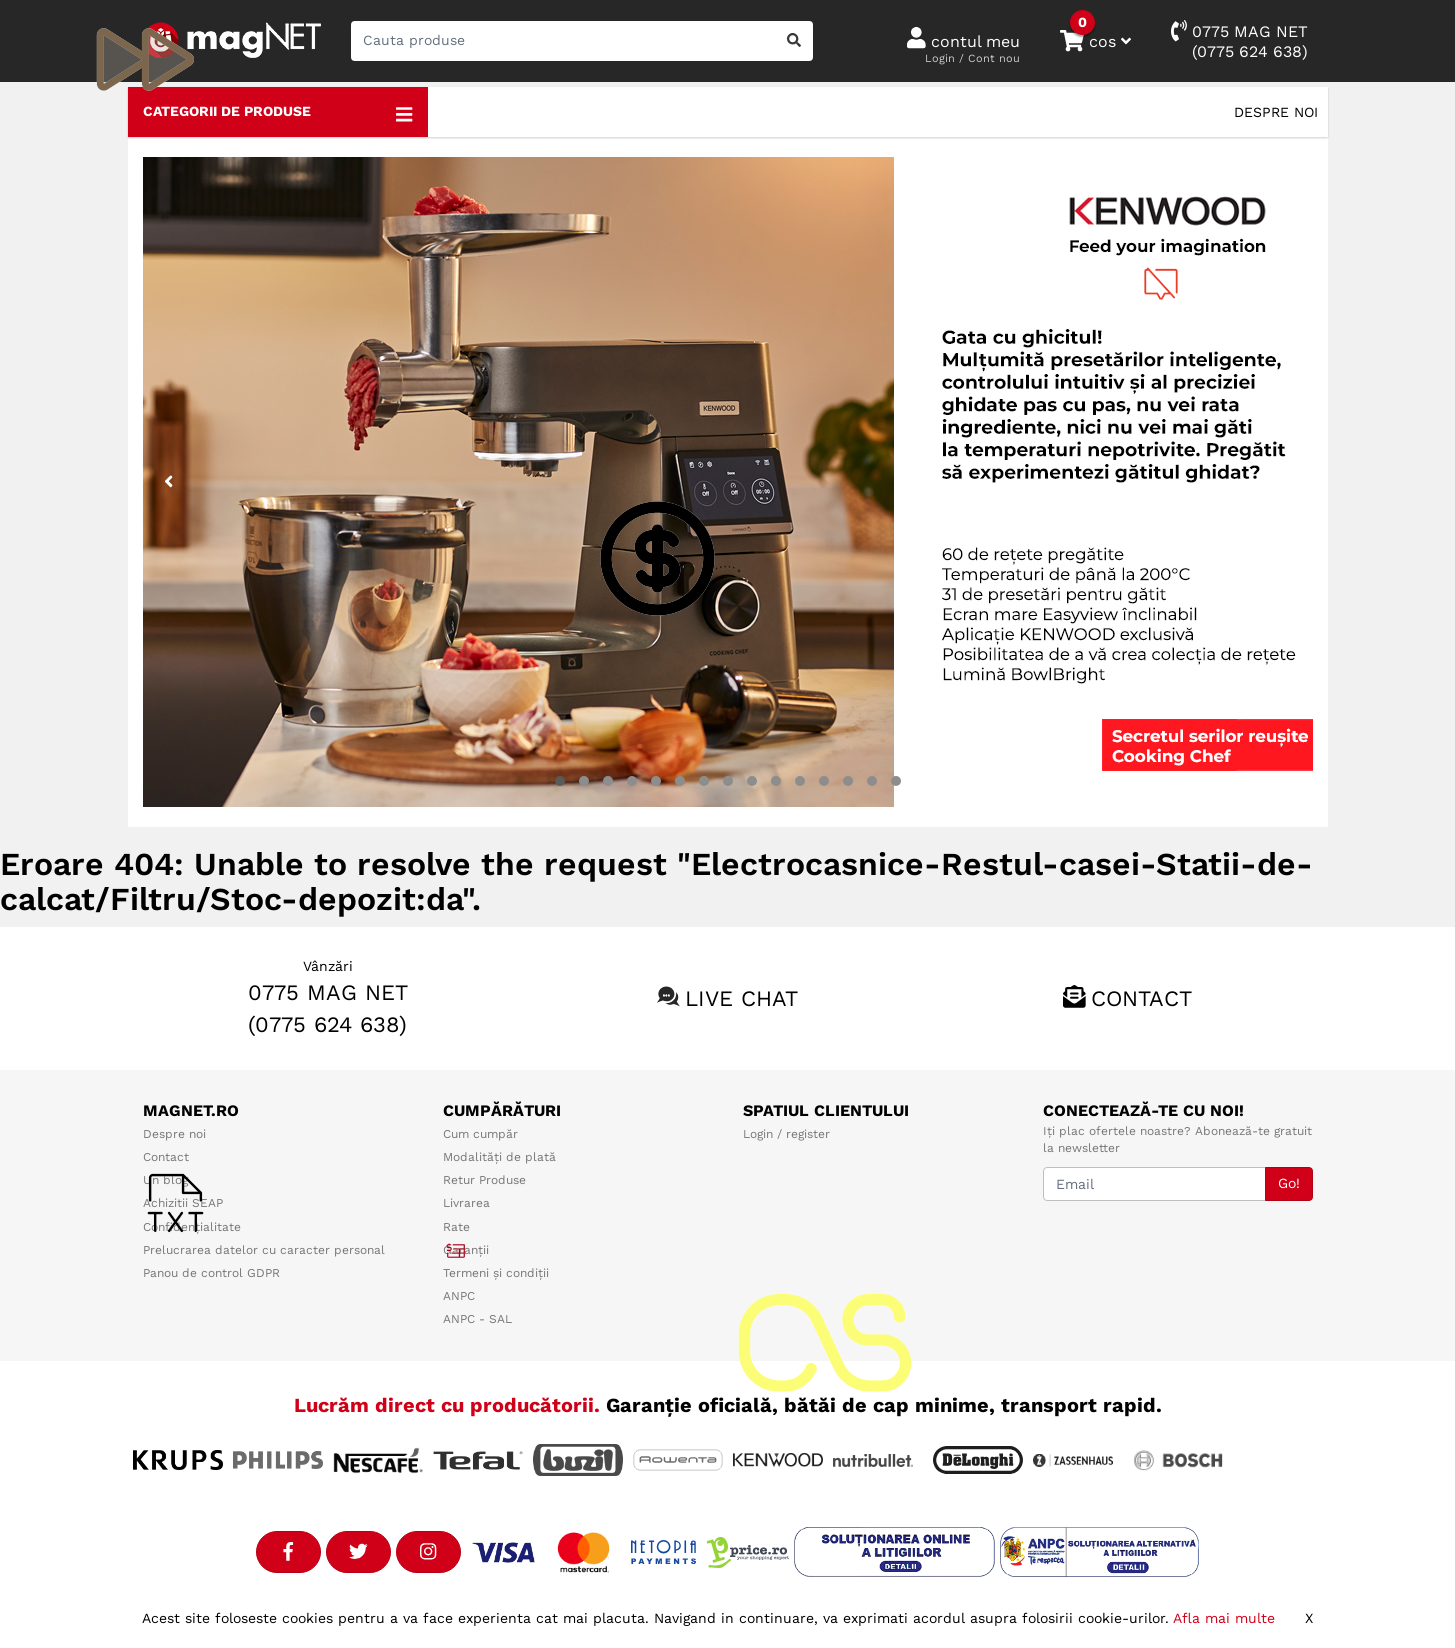 Image resolution: width=1455 pixels, height=1648 pixels. I want to click on view invoice details, so click(456, 1251).